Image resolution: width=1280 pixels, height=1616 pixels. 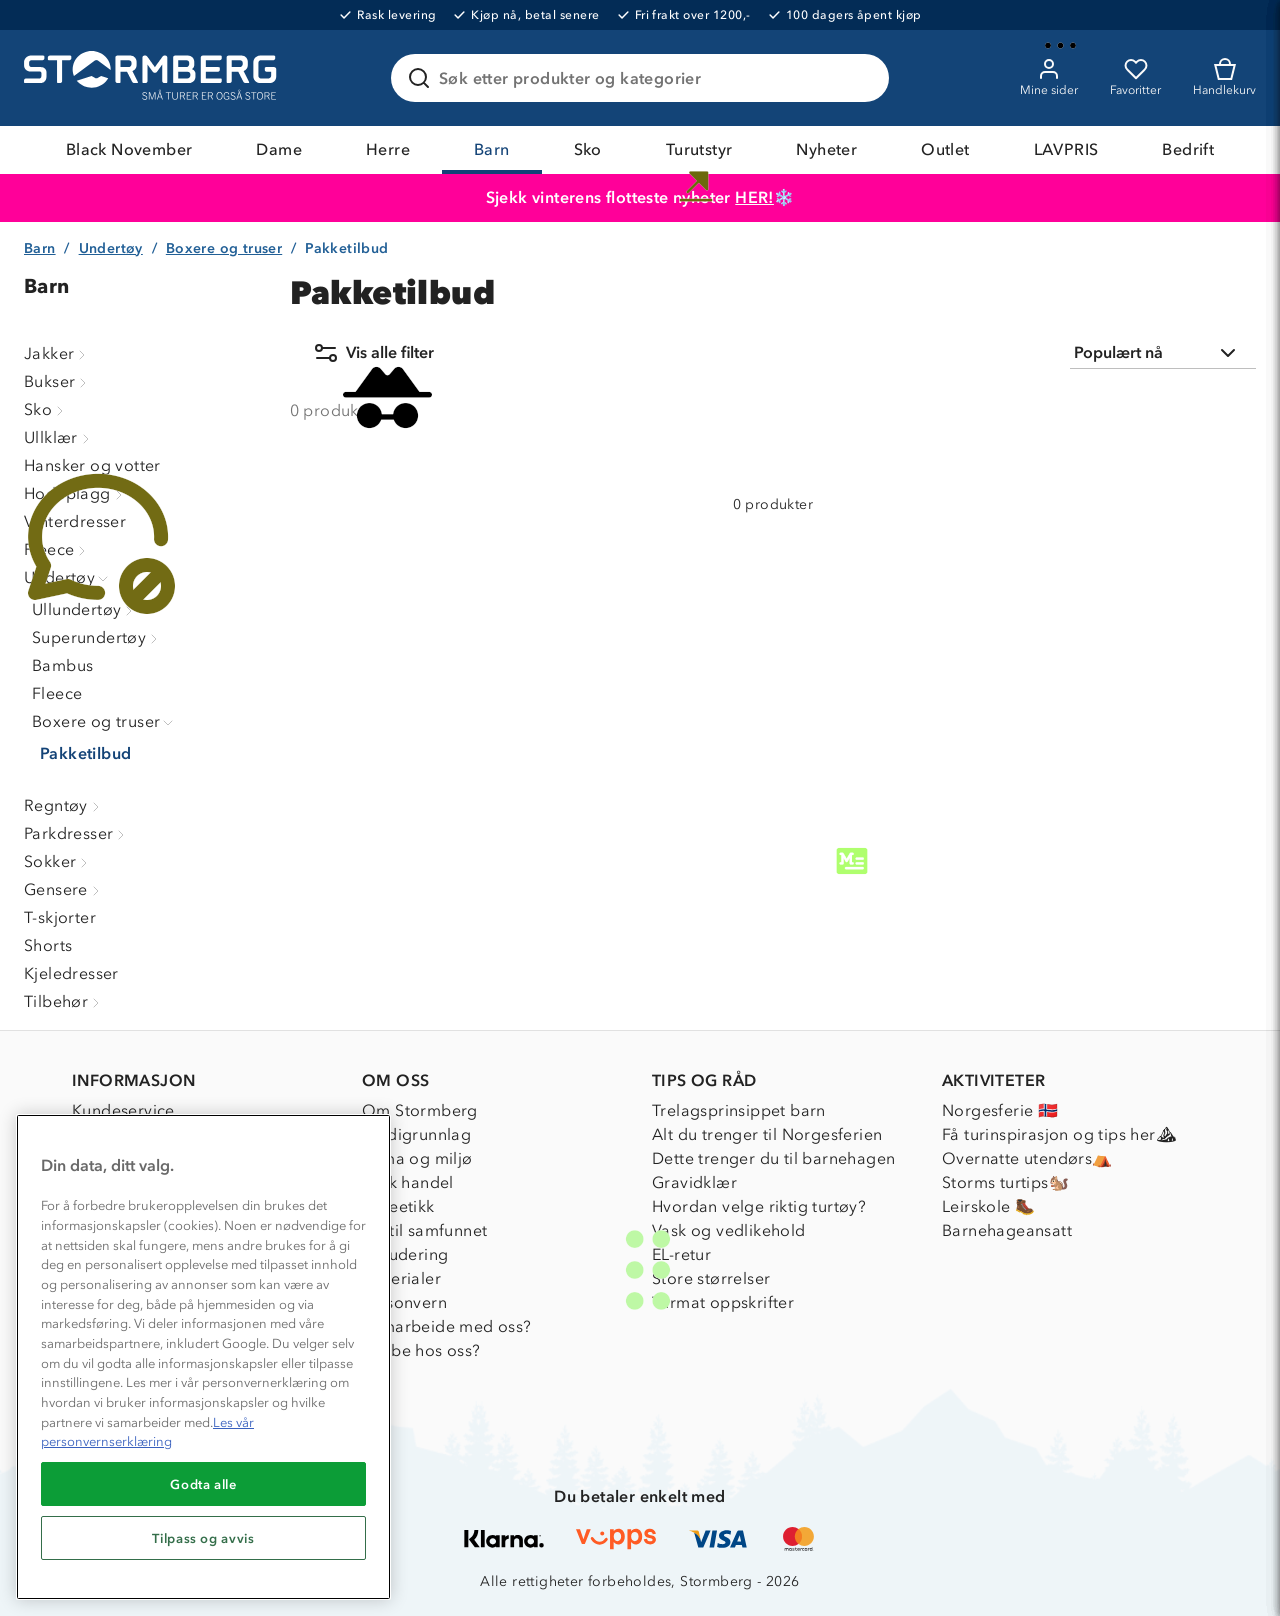 What do you see at coordinates (648, 1270) in the screenshot?
I see `drag to reorder items vertically` at bounding box center [648, 1270].